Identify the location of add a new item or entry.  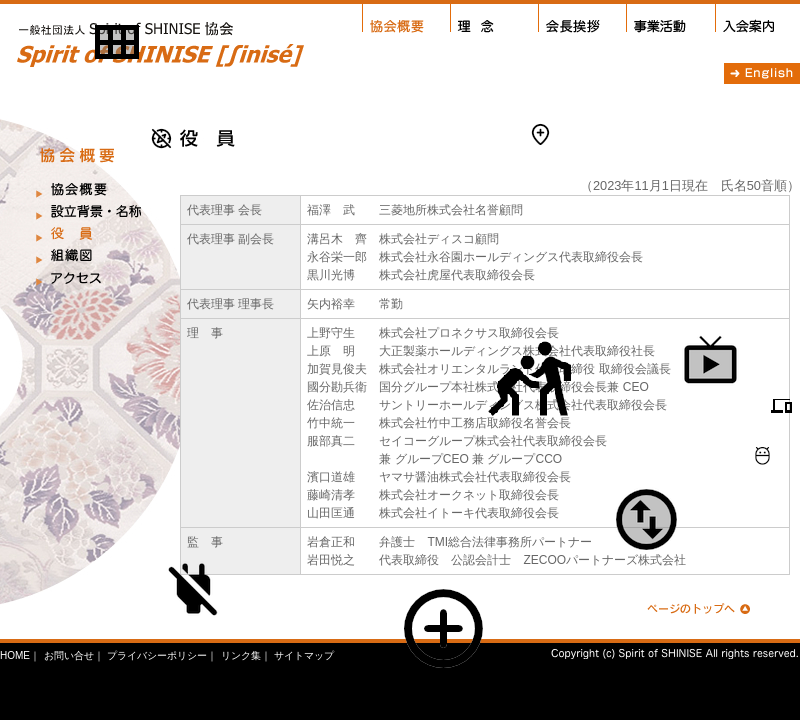
(443, 628).